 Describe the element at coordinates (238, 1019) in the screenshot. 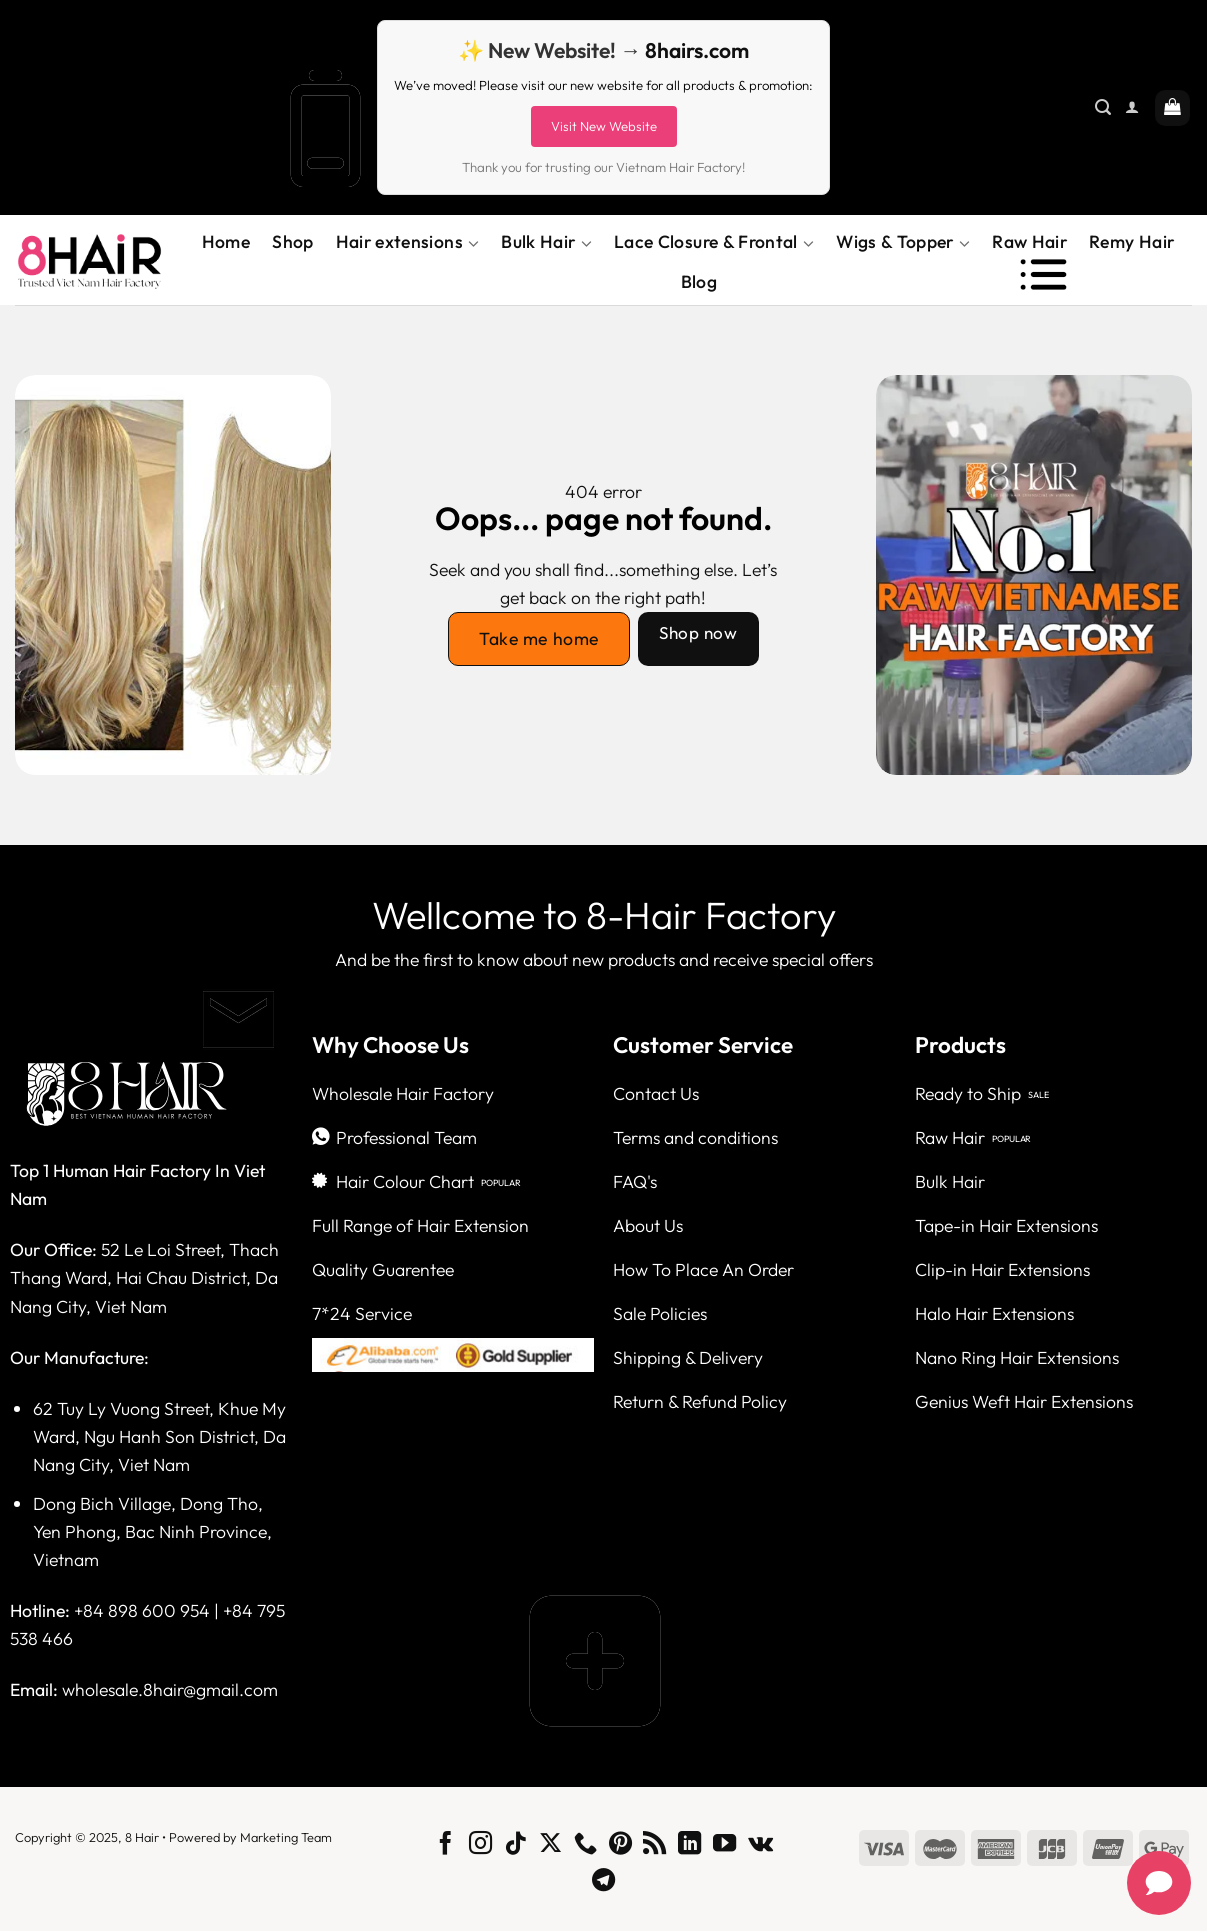

I see `mark message as unread` at that location.